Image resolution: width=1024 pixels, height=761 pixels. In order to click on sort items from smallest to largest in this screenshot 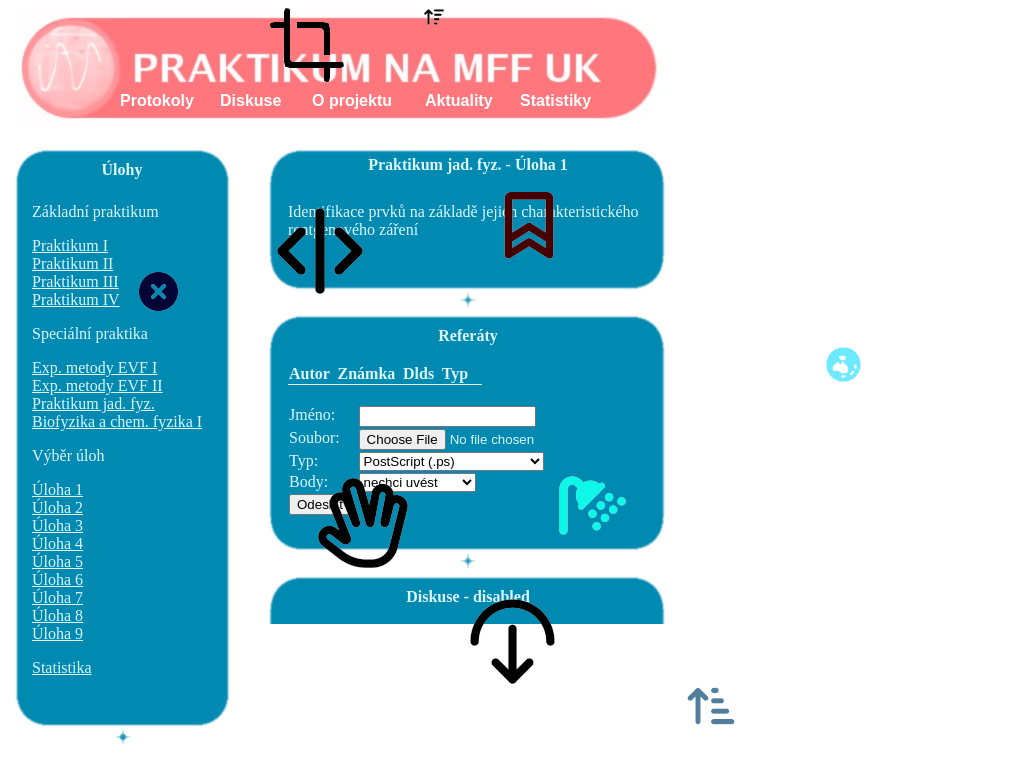, I will do `click(711, 706)`.